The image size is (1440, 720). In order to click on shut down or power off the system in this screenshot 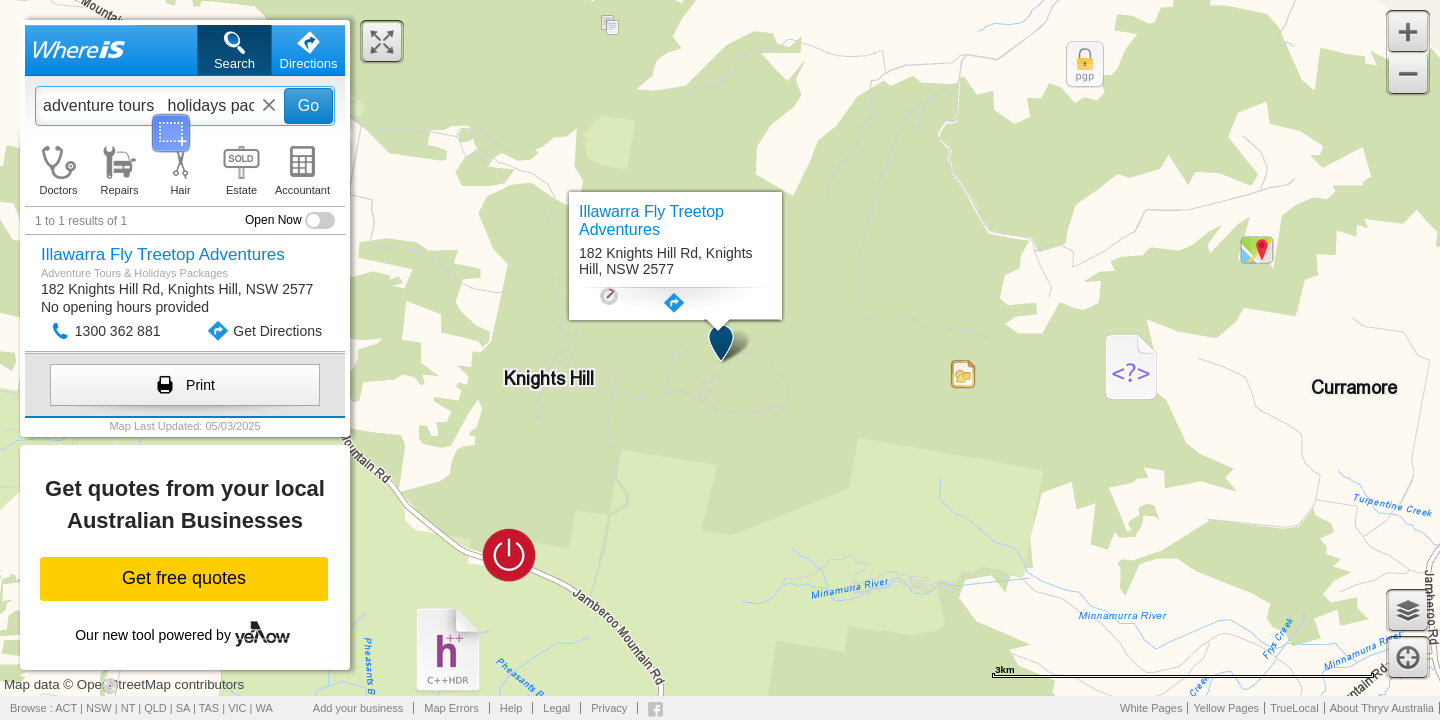, I will do `click(509, 555)`.